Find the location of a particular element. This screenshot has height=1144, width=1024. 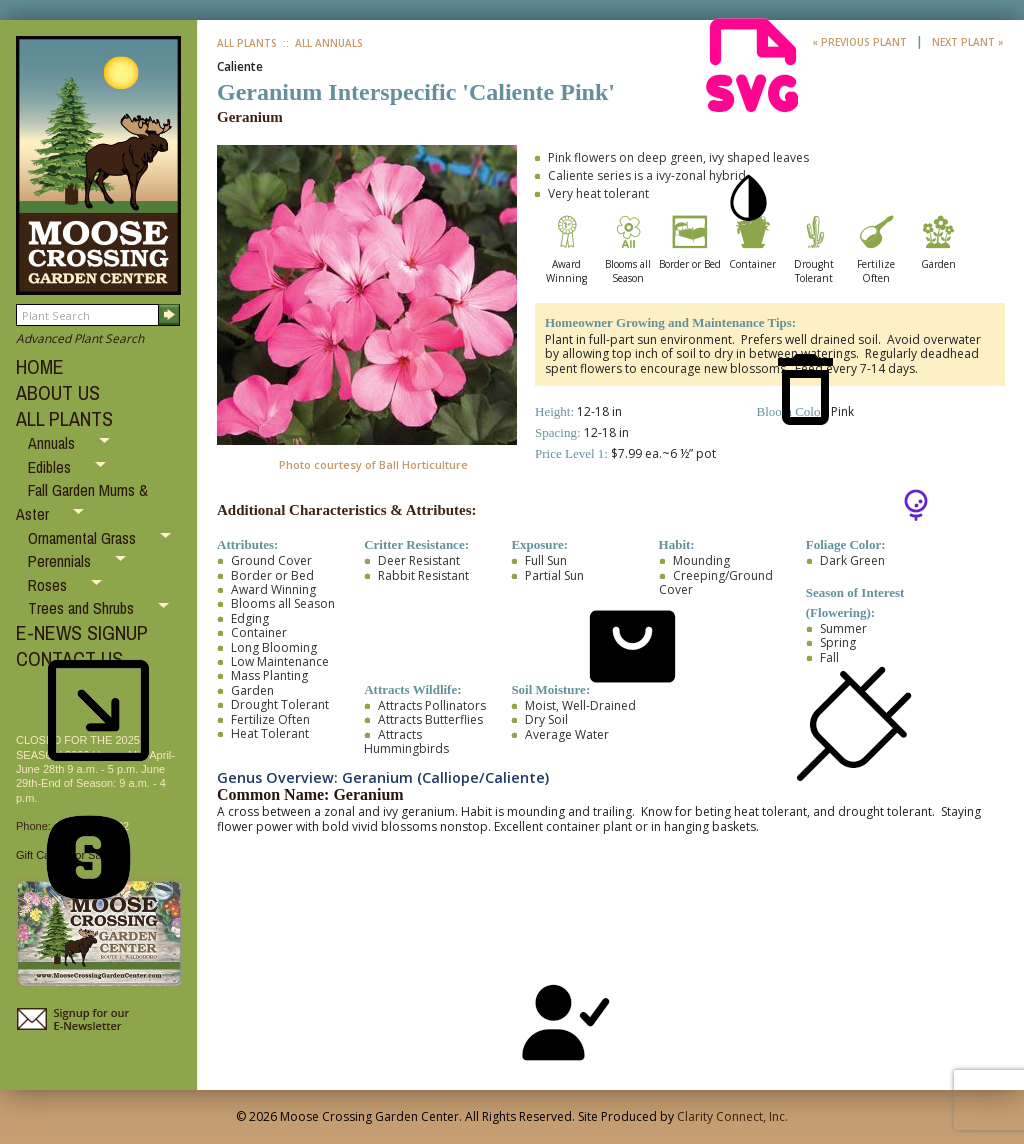

delete selected item is located at coordinates (805, 389).